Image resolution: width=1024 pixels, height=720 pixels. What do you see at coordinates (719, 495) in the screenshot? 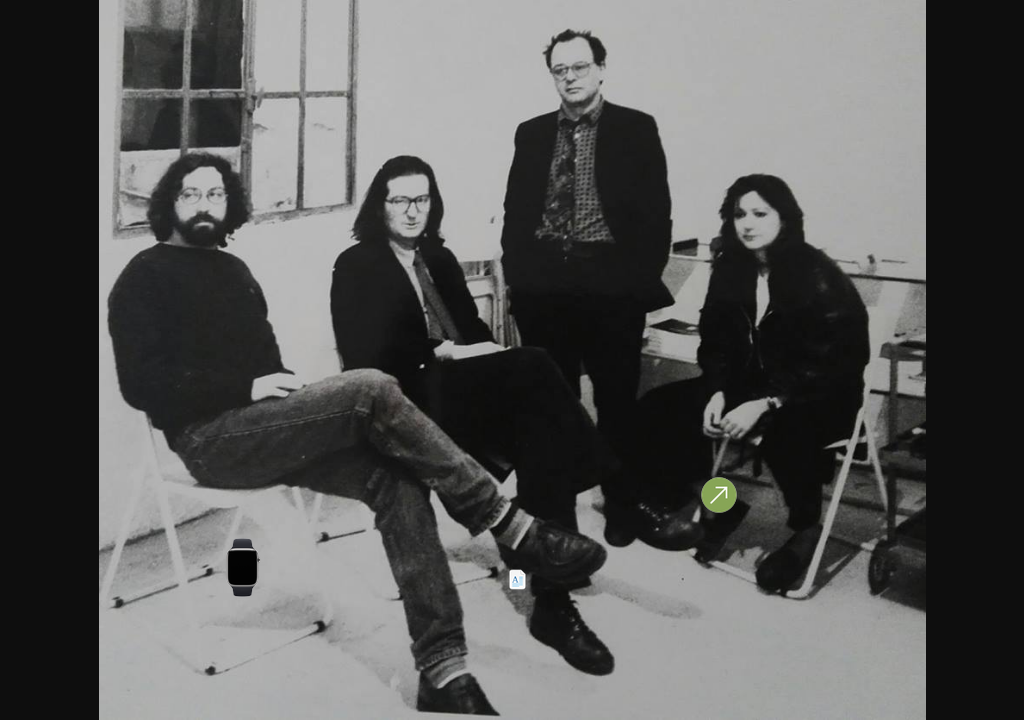
I see `indicates a symbolic link or shortcut to another file` at bounding box center [719, 495].